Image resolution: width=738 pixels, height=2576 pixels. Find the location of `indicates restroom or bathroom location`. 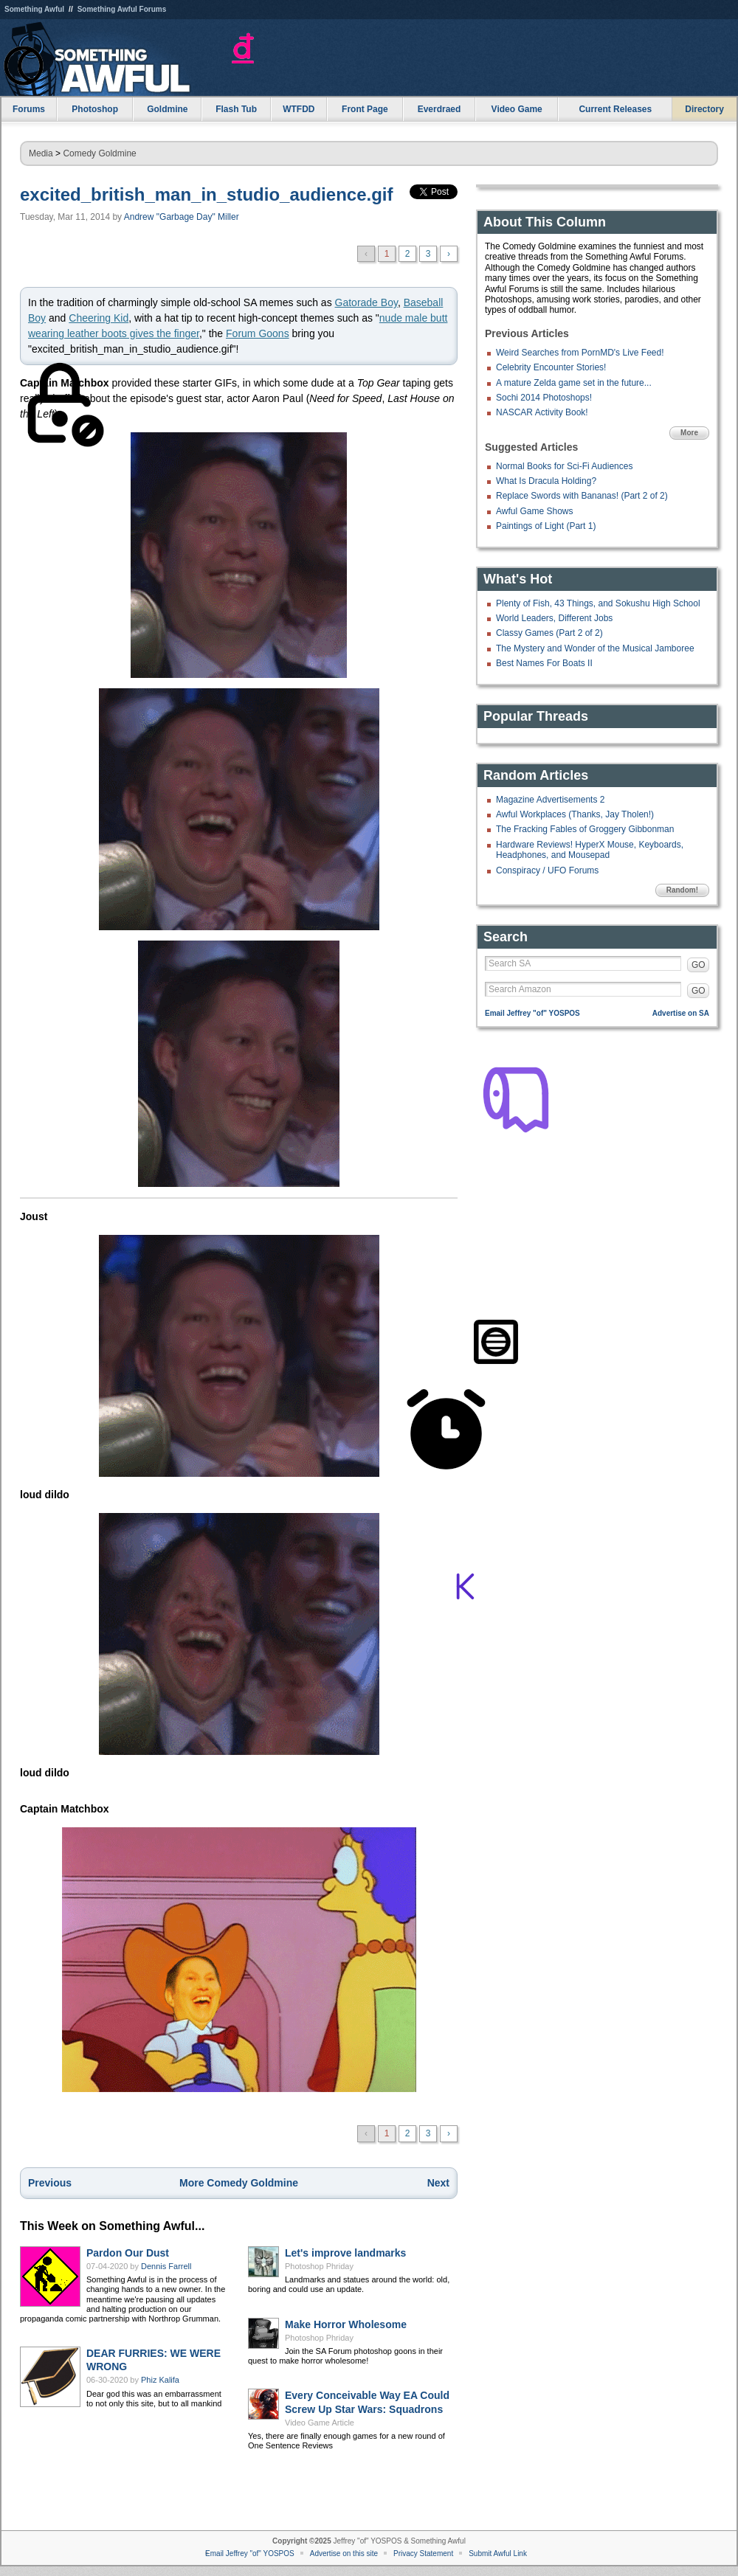

indicates restroom or bathroom location is located at coordinates (516, 1100).